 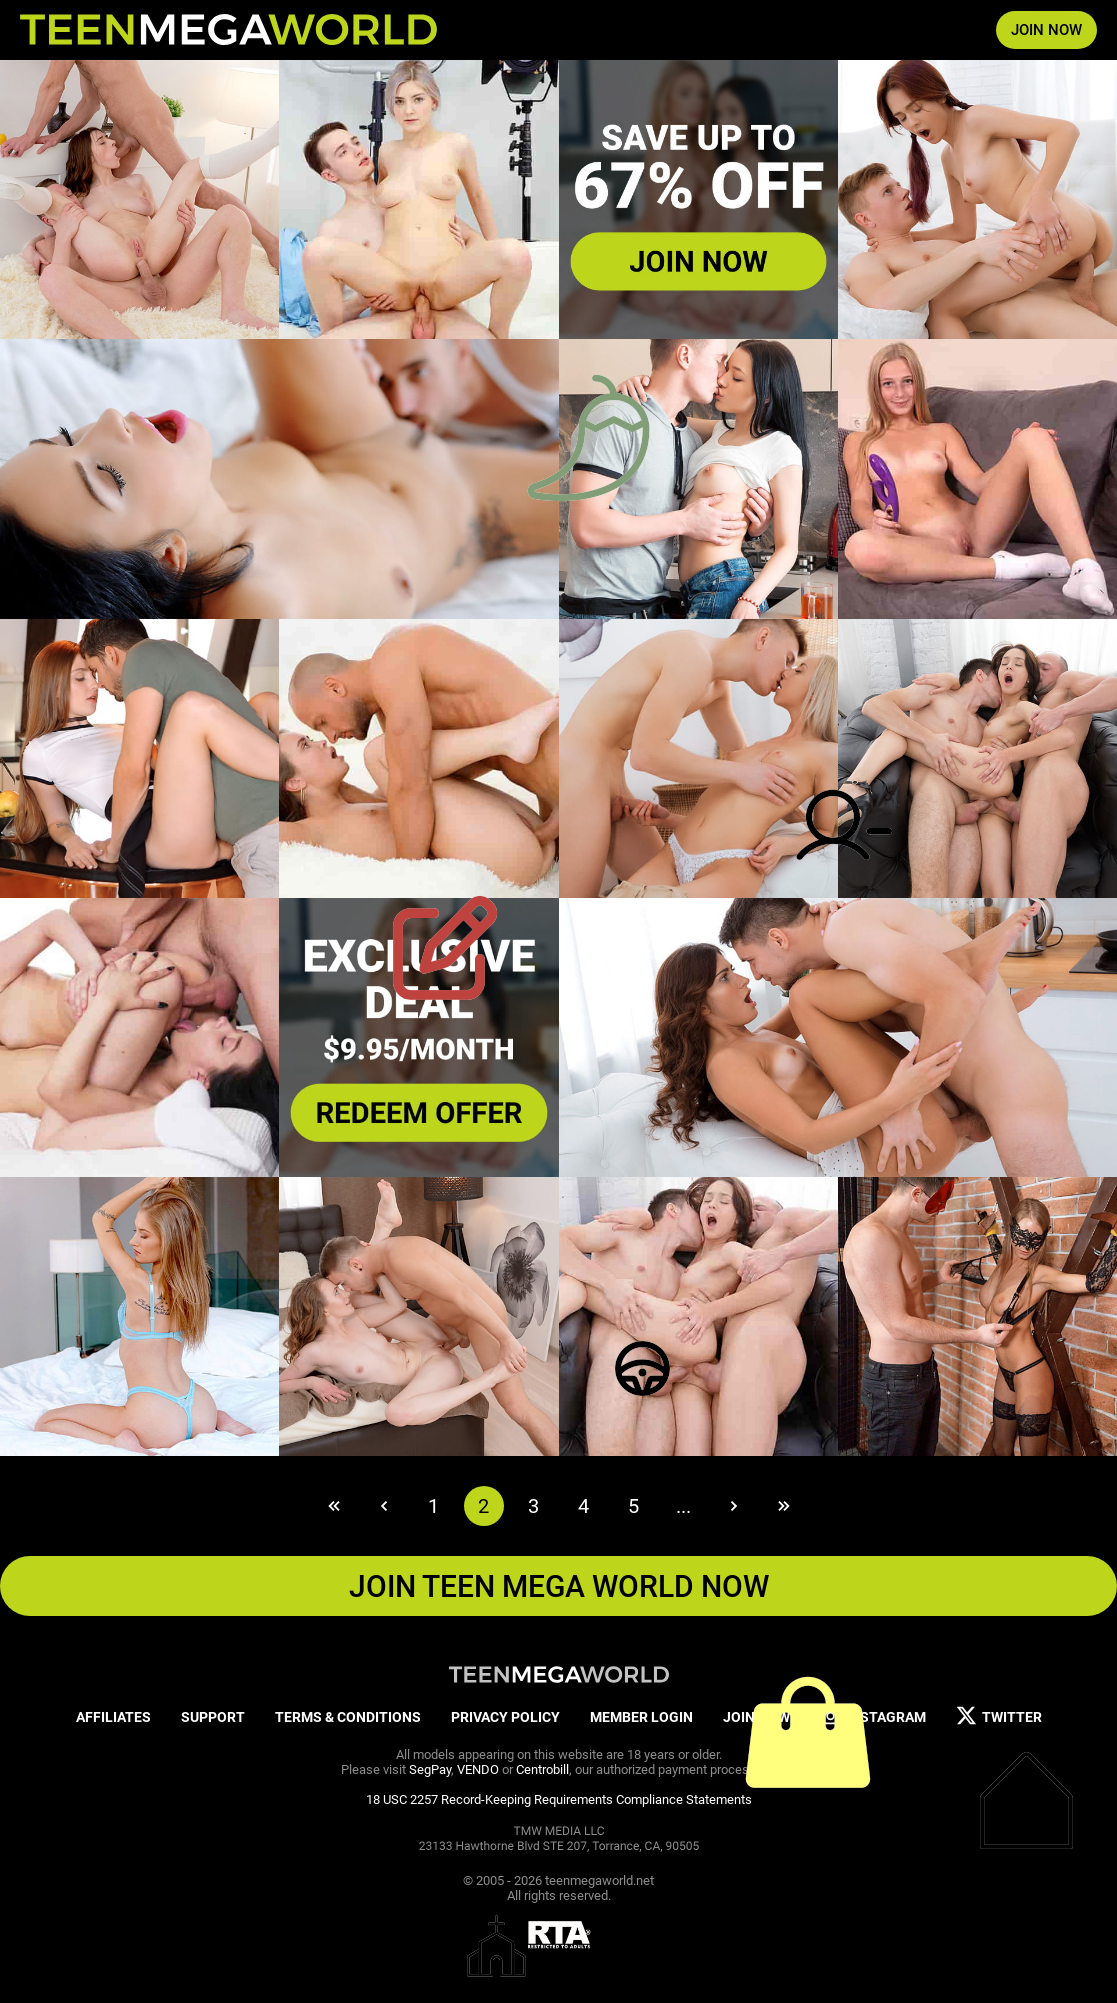 I want to click on remove a user or contact, so click(x=841, y=828).